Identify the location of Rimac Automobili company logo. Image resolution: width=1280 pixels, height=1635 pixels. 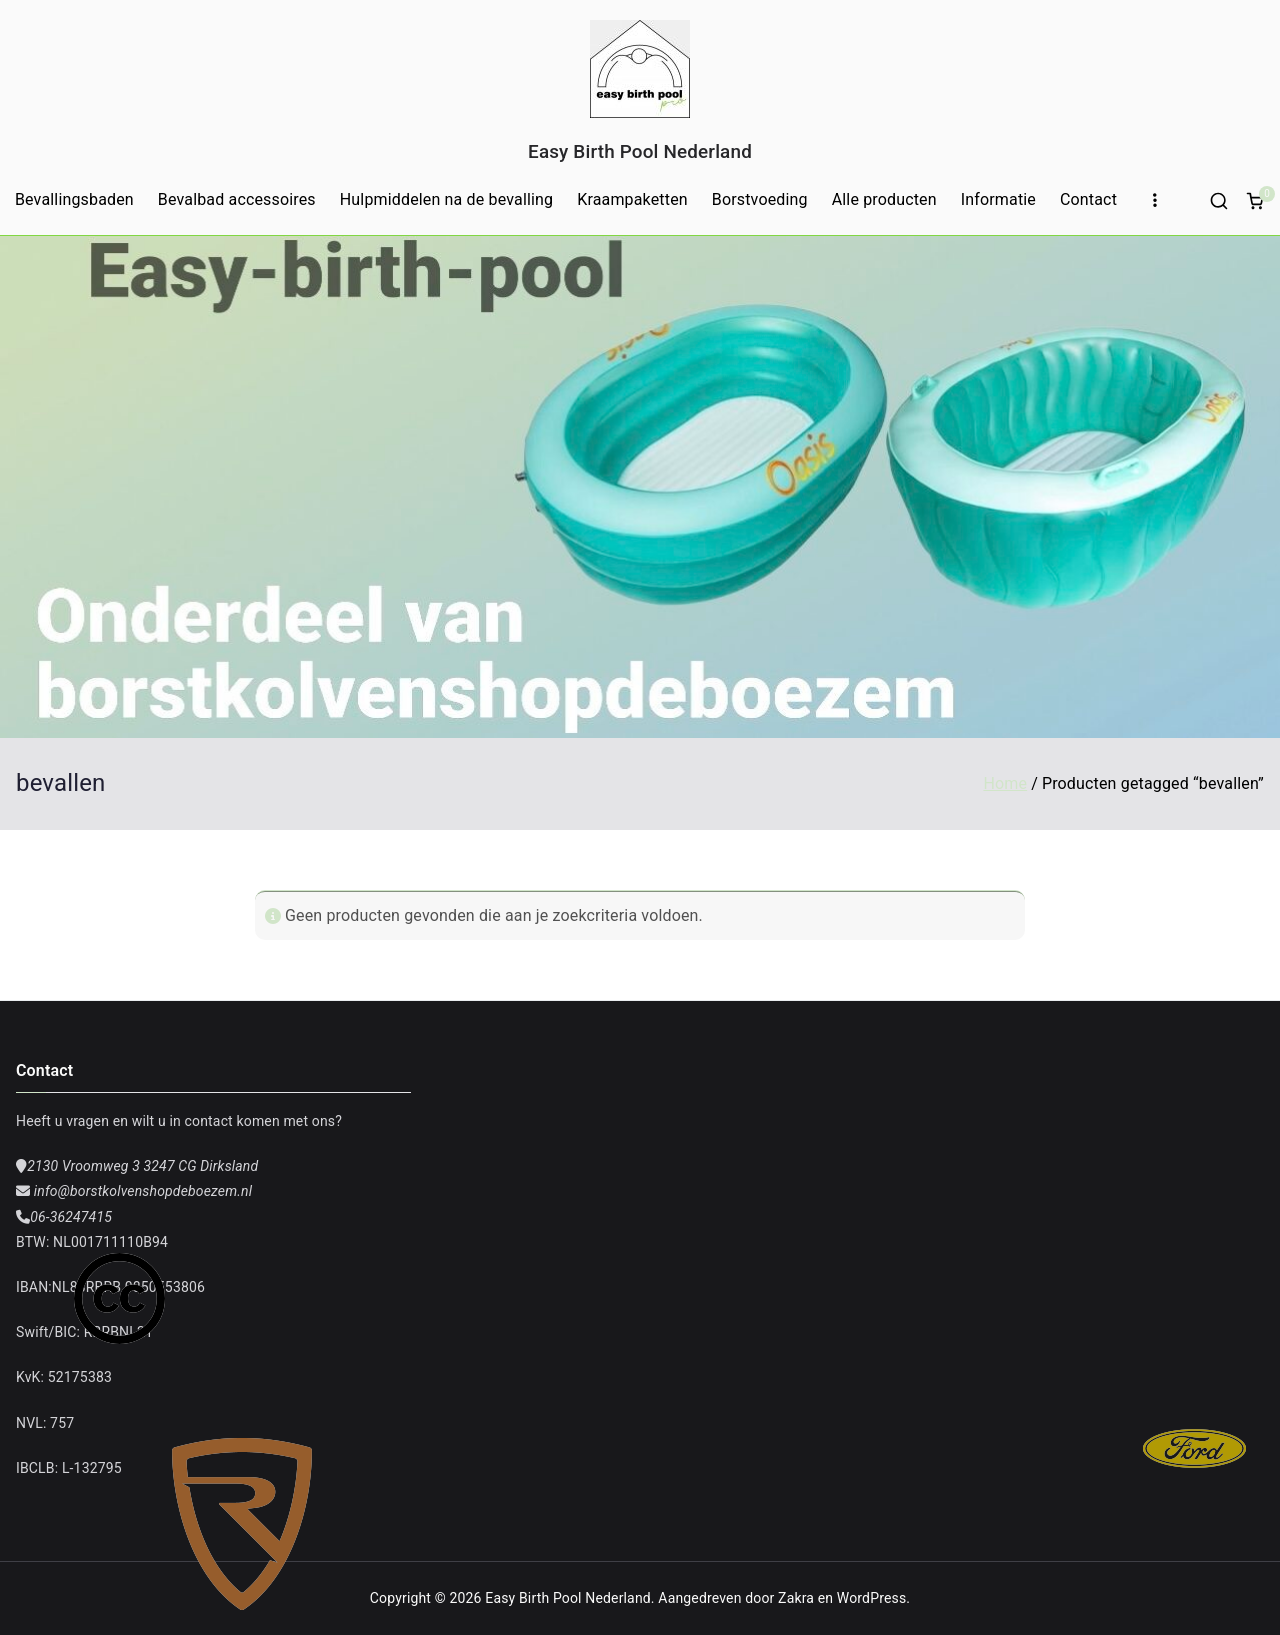
(242, 1524).